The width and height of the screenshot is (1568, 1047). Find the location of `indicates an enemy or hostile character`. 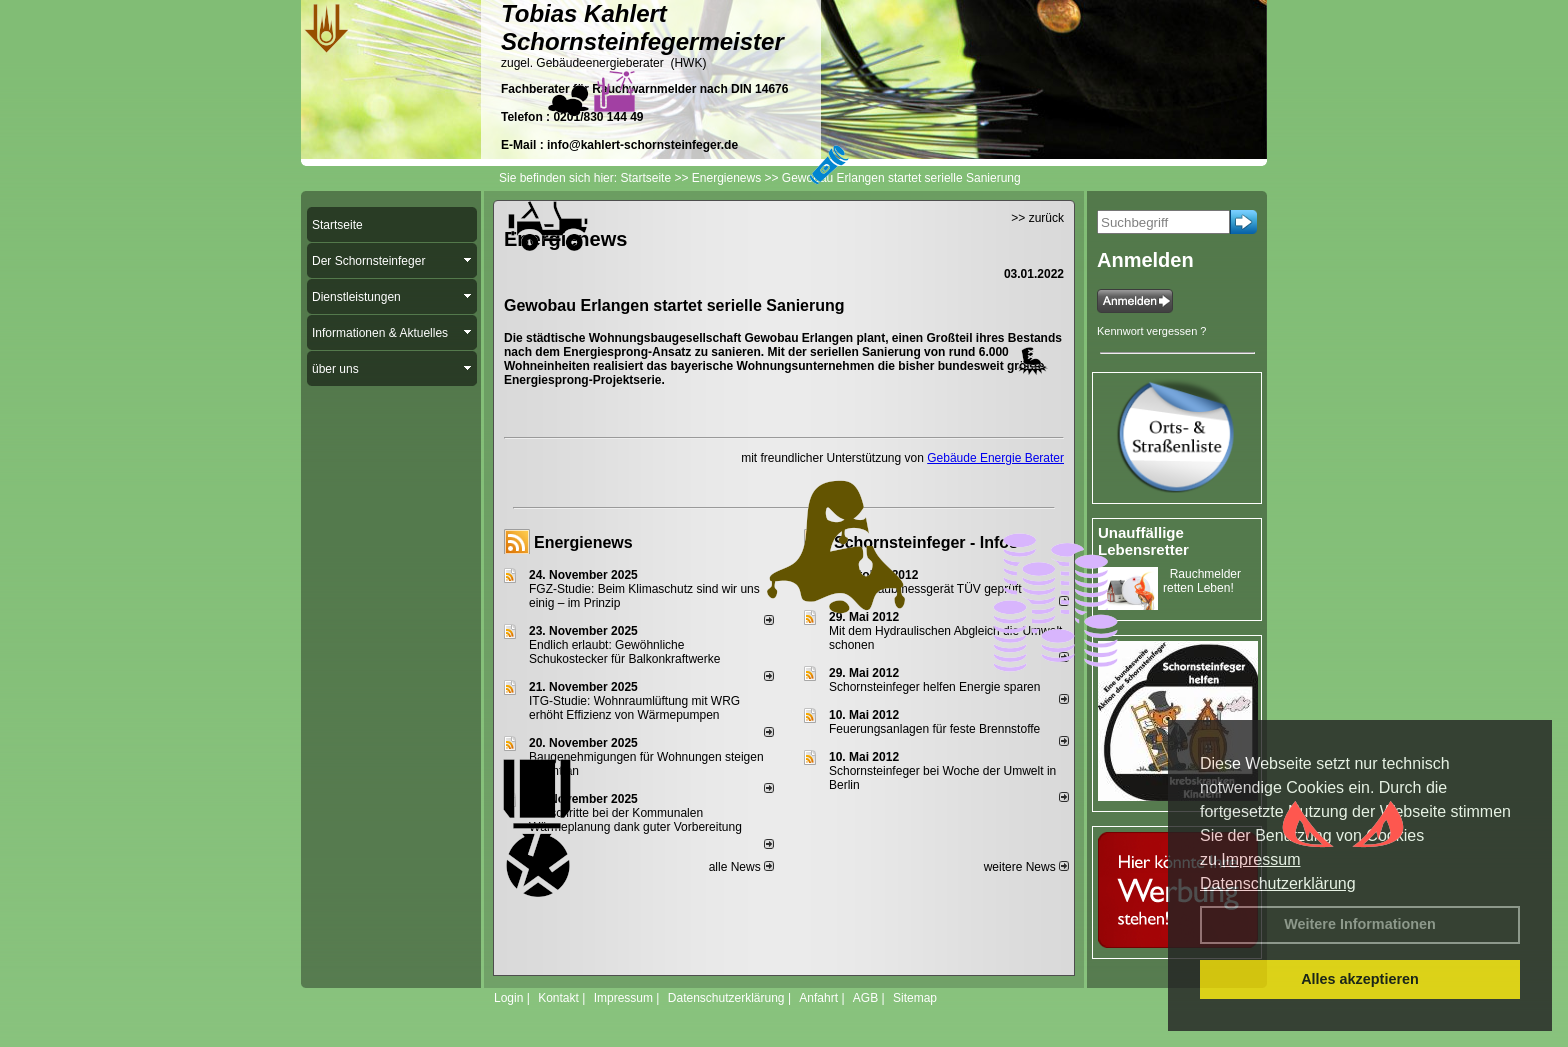

indicates an enemy or hostile character is located at coordinates (1343, 824).